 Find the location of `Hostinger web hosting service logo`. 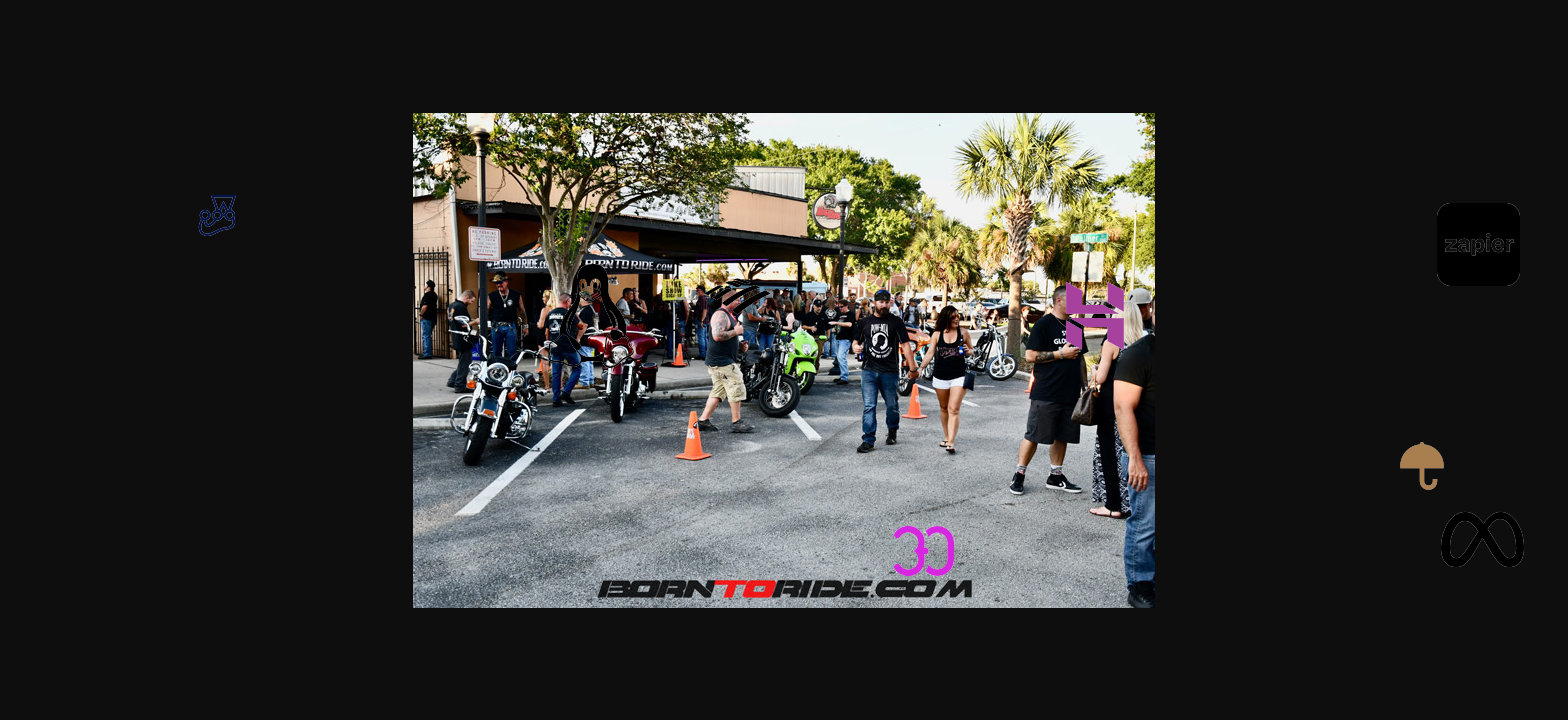

Hostinger web hosting service logo is located at coordinates (1095, 316).